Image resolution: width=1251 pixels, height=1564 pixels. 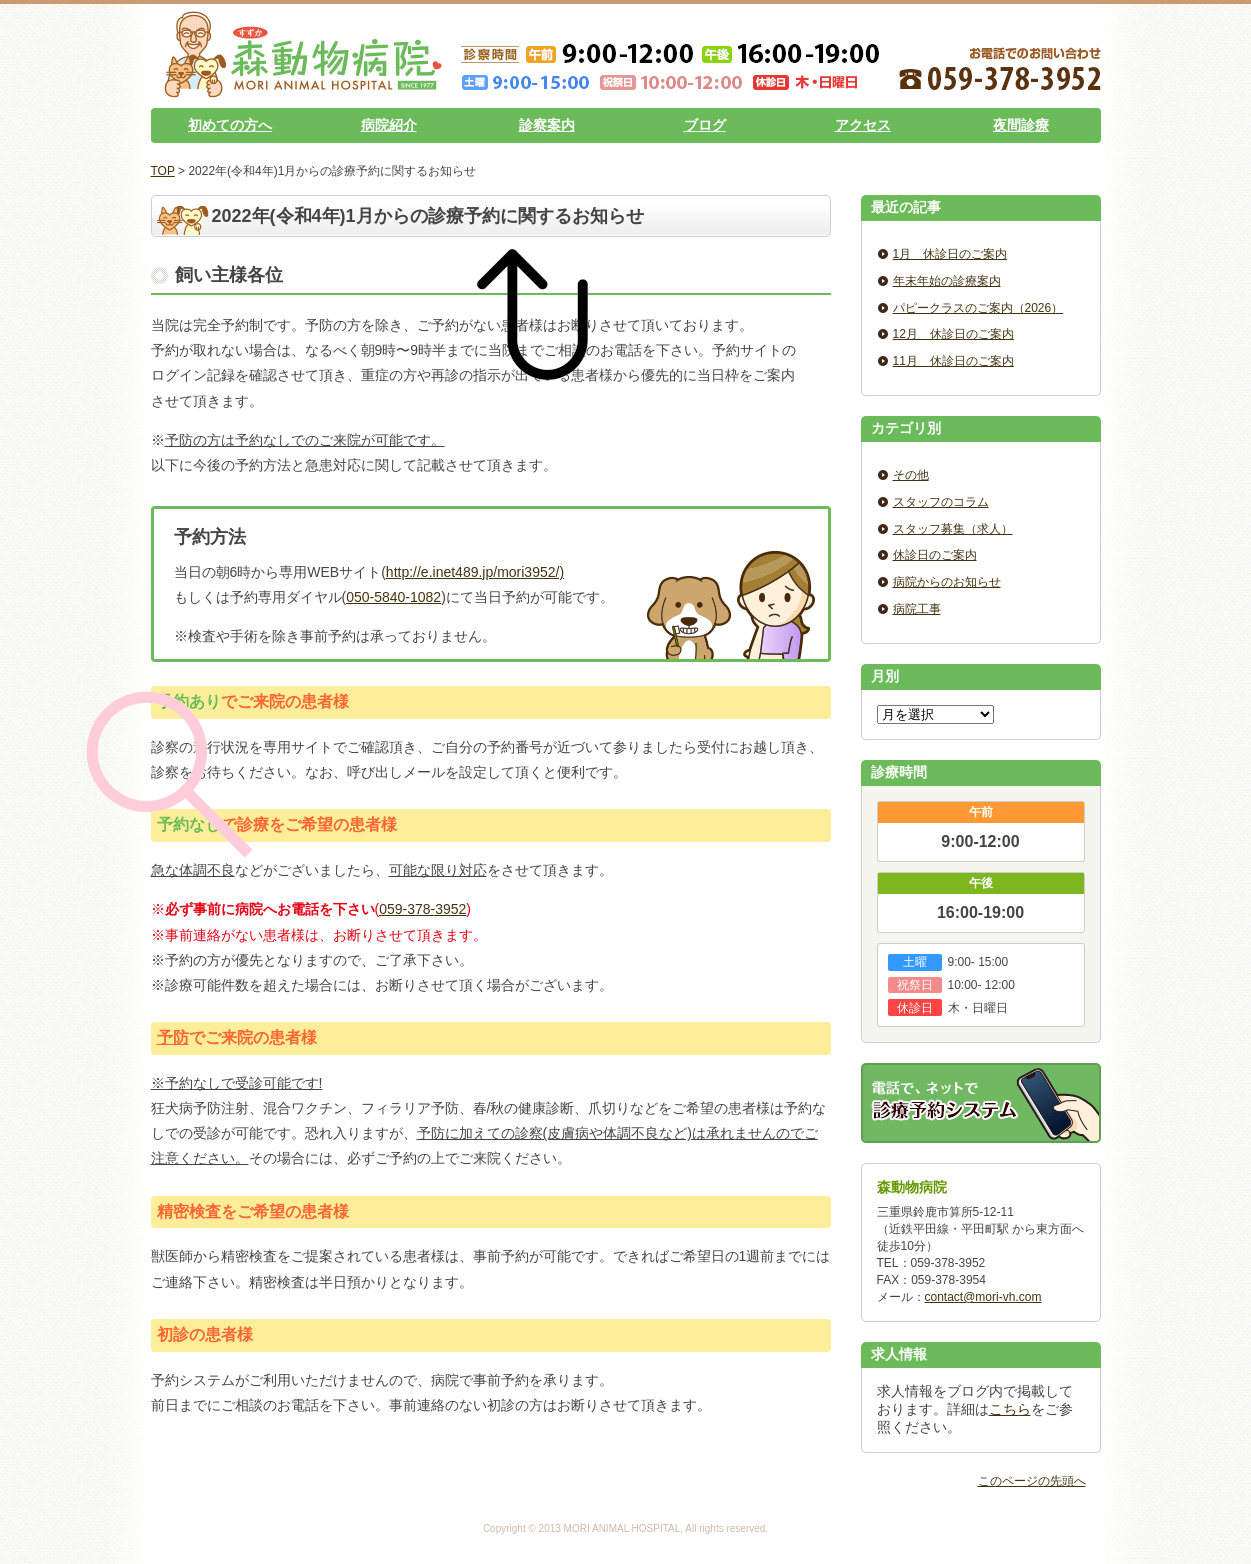 I want to click on undo or go back to previous state, so click(x=537, y=314).